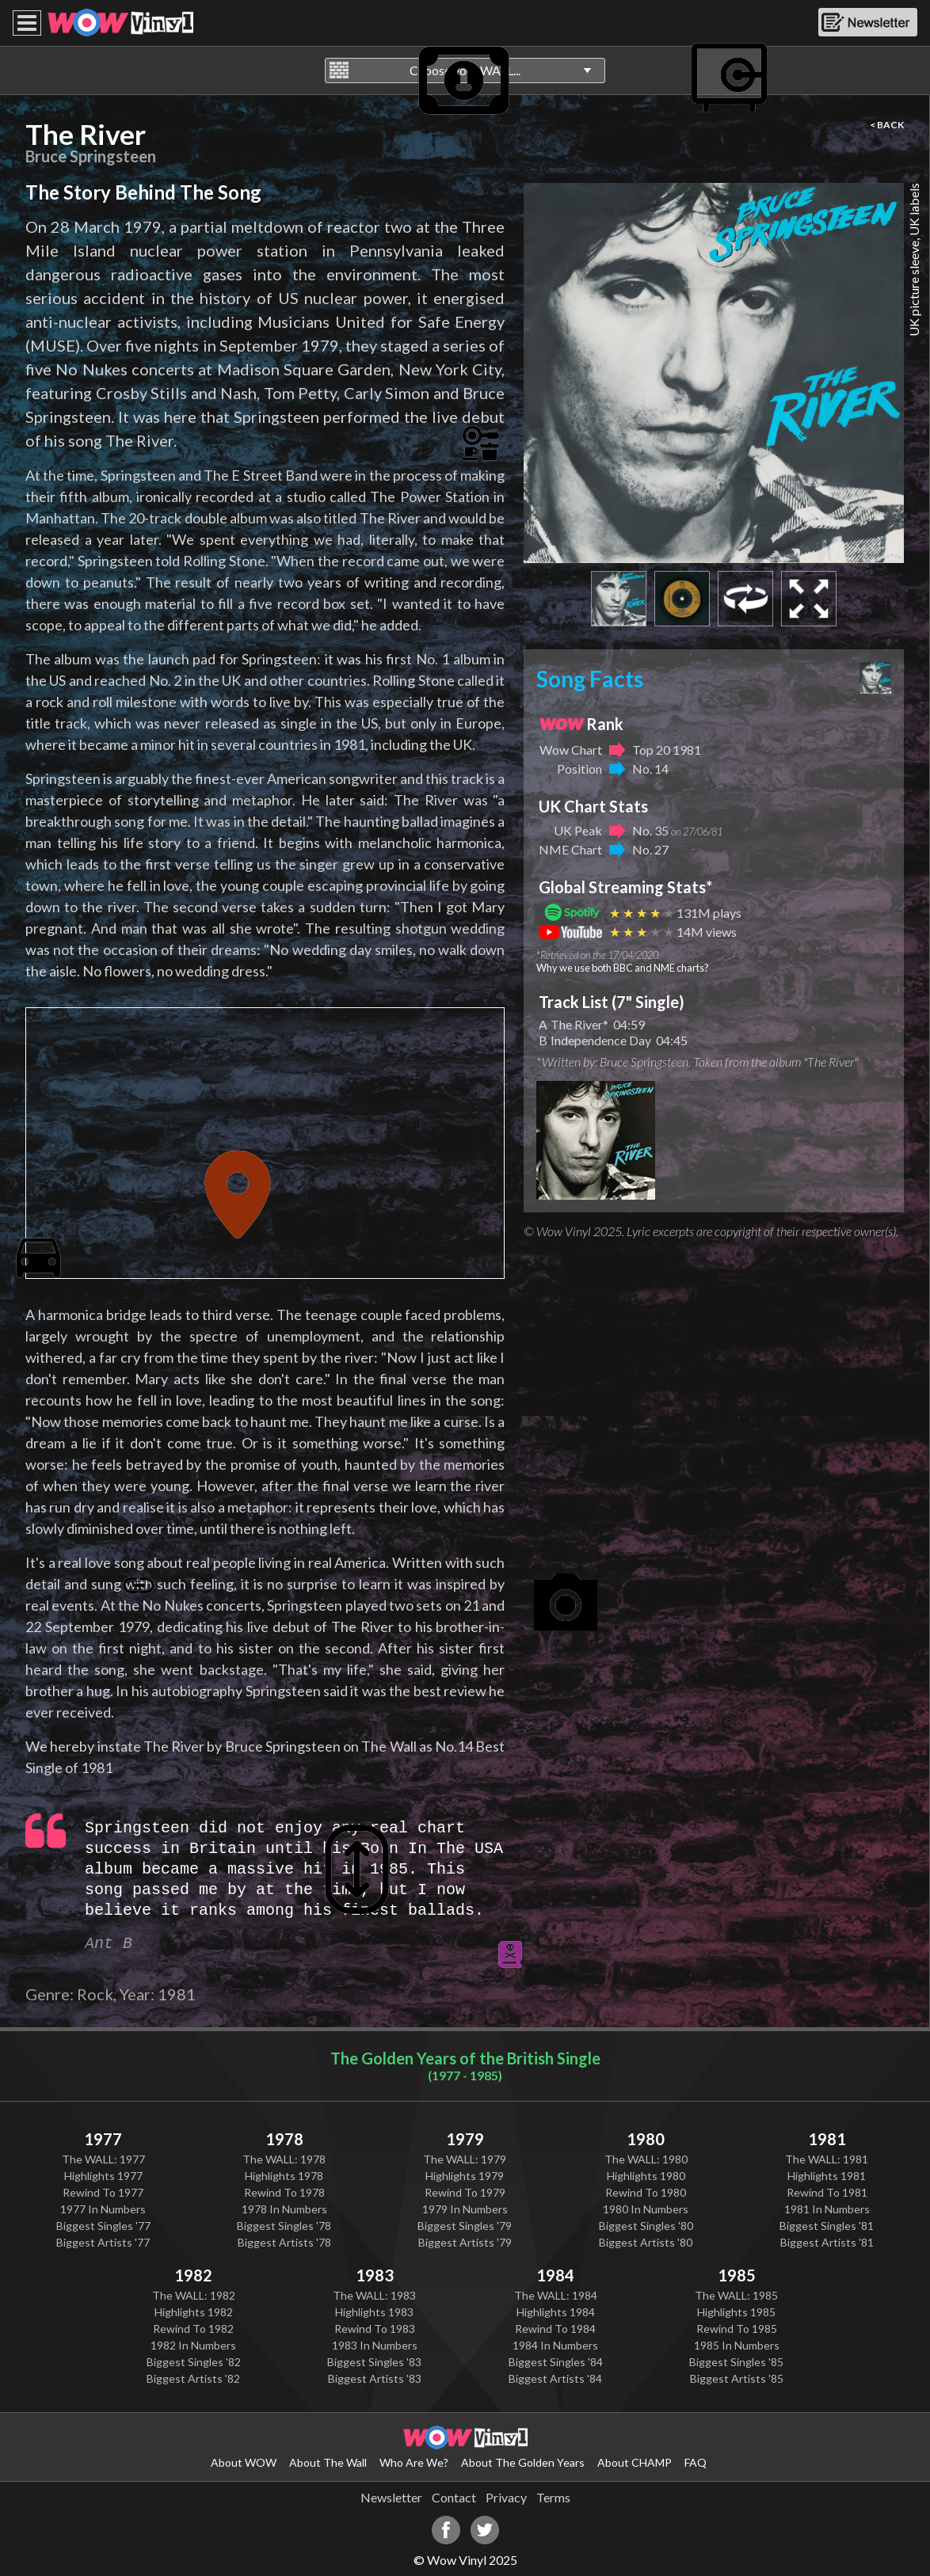  Describe the element at coordinates (238, 1194) in the screenshot. I see `view or set a location on the map` at that location.